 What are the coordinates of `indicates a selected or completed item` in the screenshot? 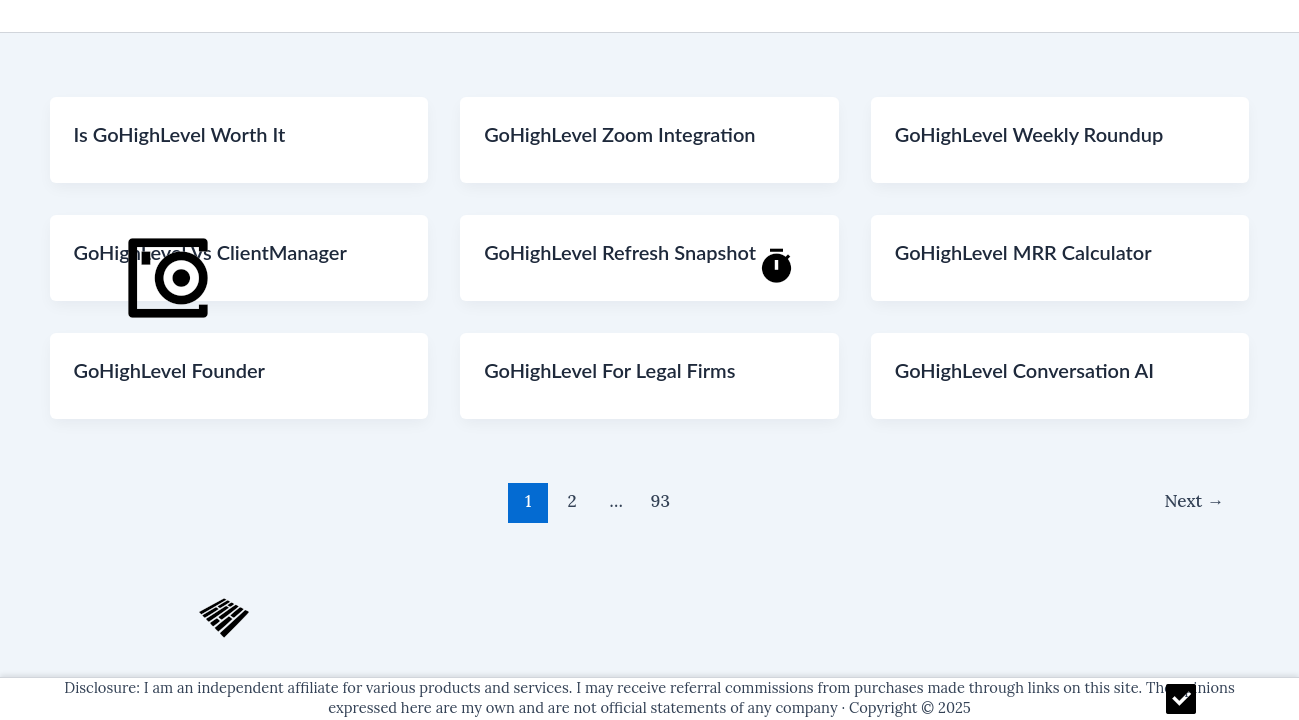 It's located at (1181, 699).